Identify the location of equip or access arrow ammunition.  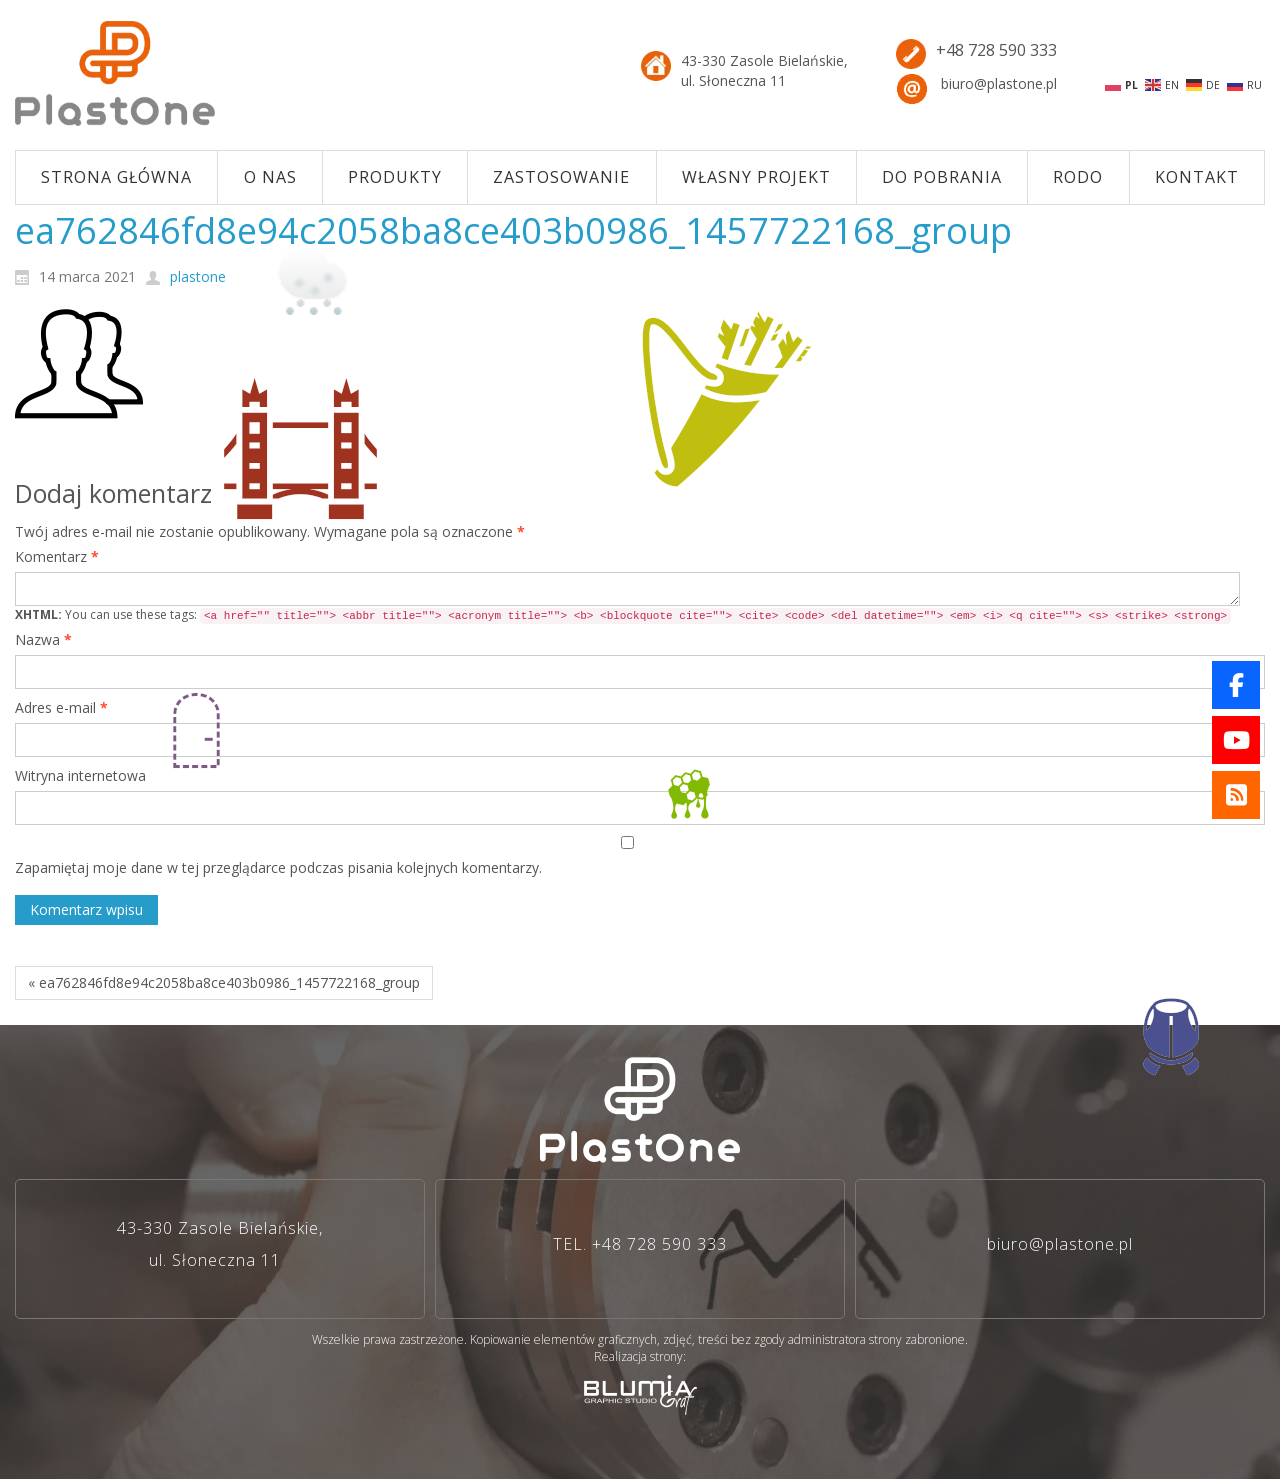
(727, 399).